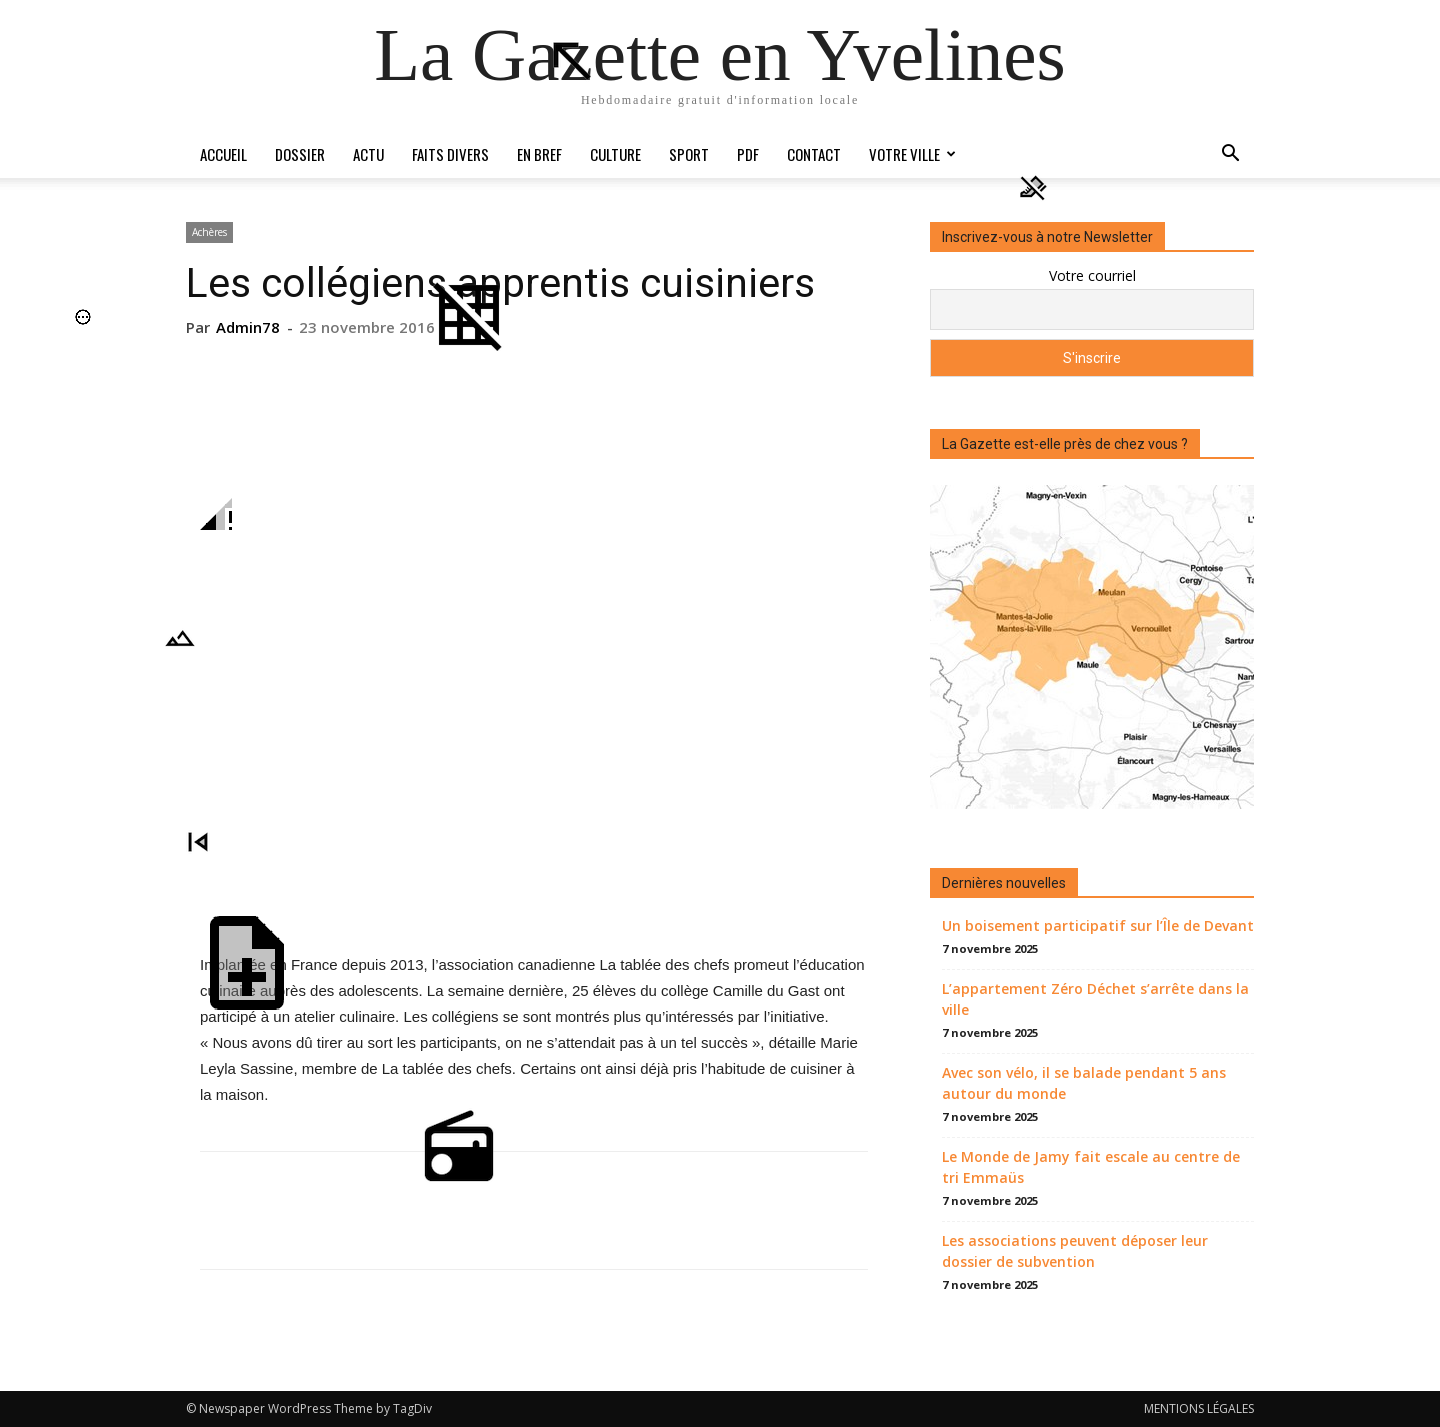  I want to click on create a new note or document, so click(247, 963).